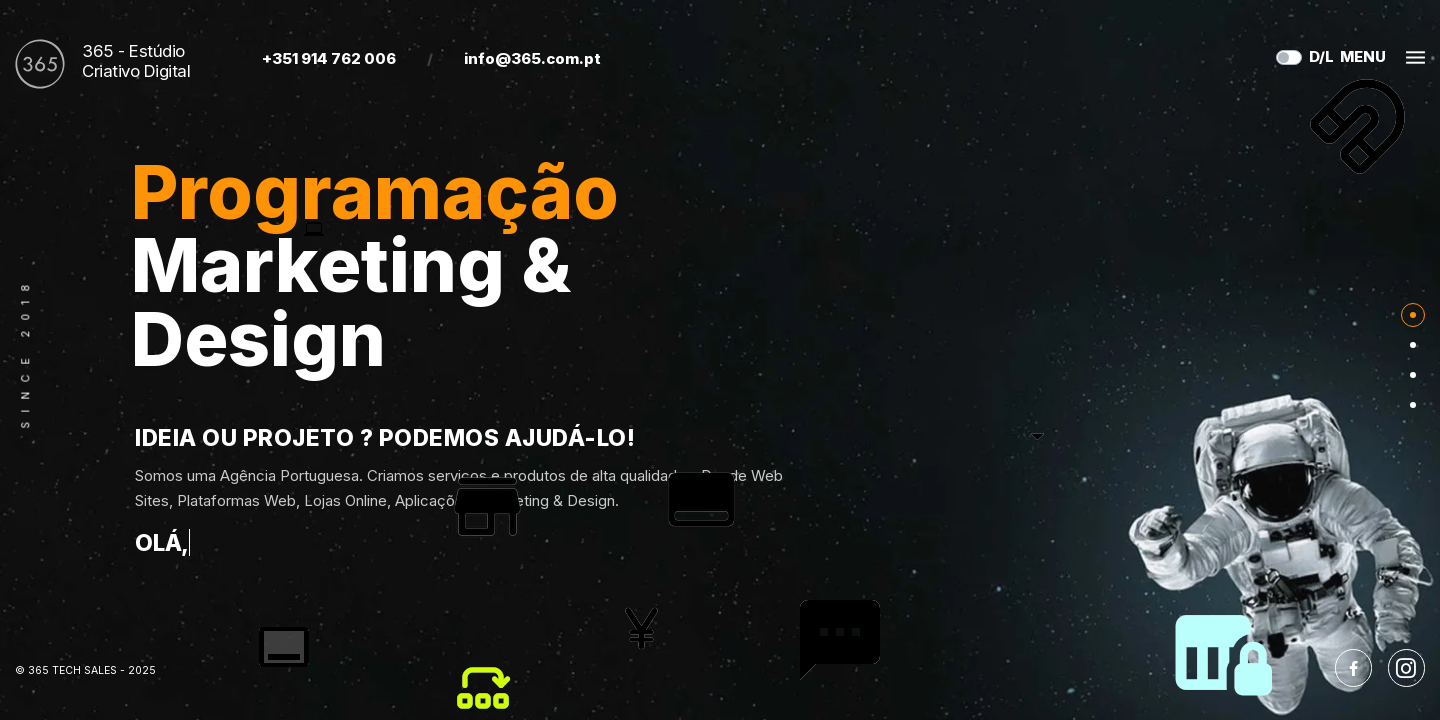  Describe the element at coordinates (483, 688) in the screenshot. I see `reorder items in a list` at that location.